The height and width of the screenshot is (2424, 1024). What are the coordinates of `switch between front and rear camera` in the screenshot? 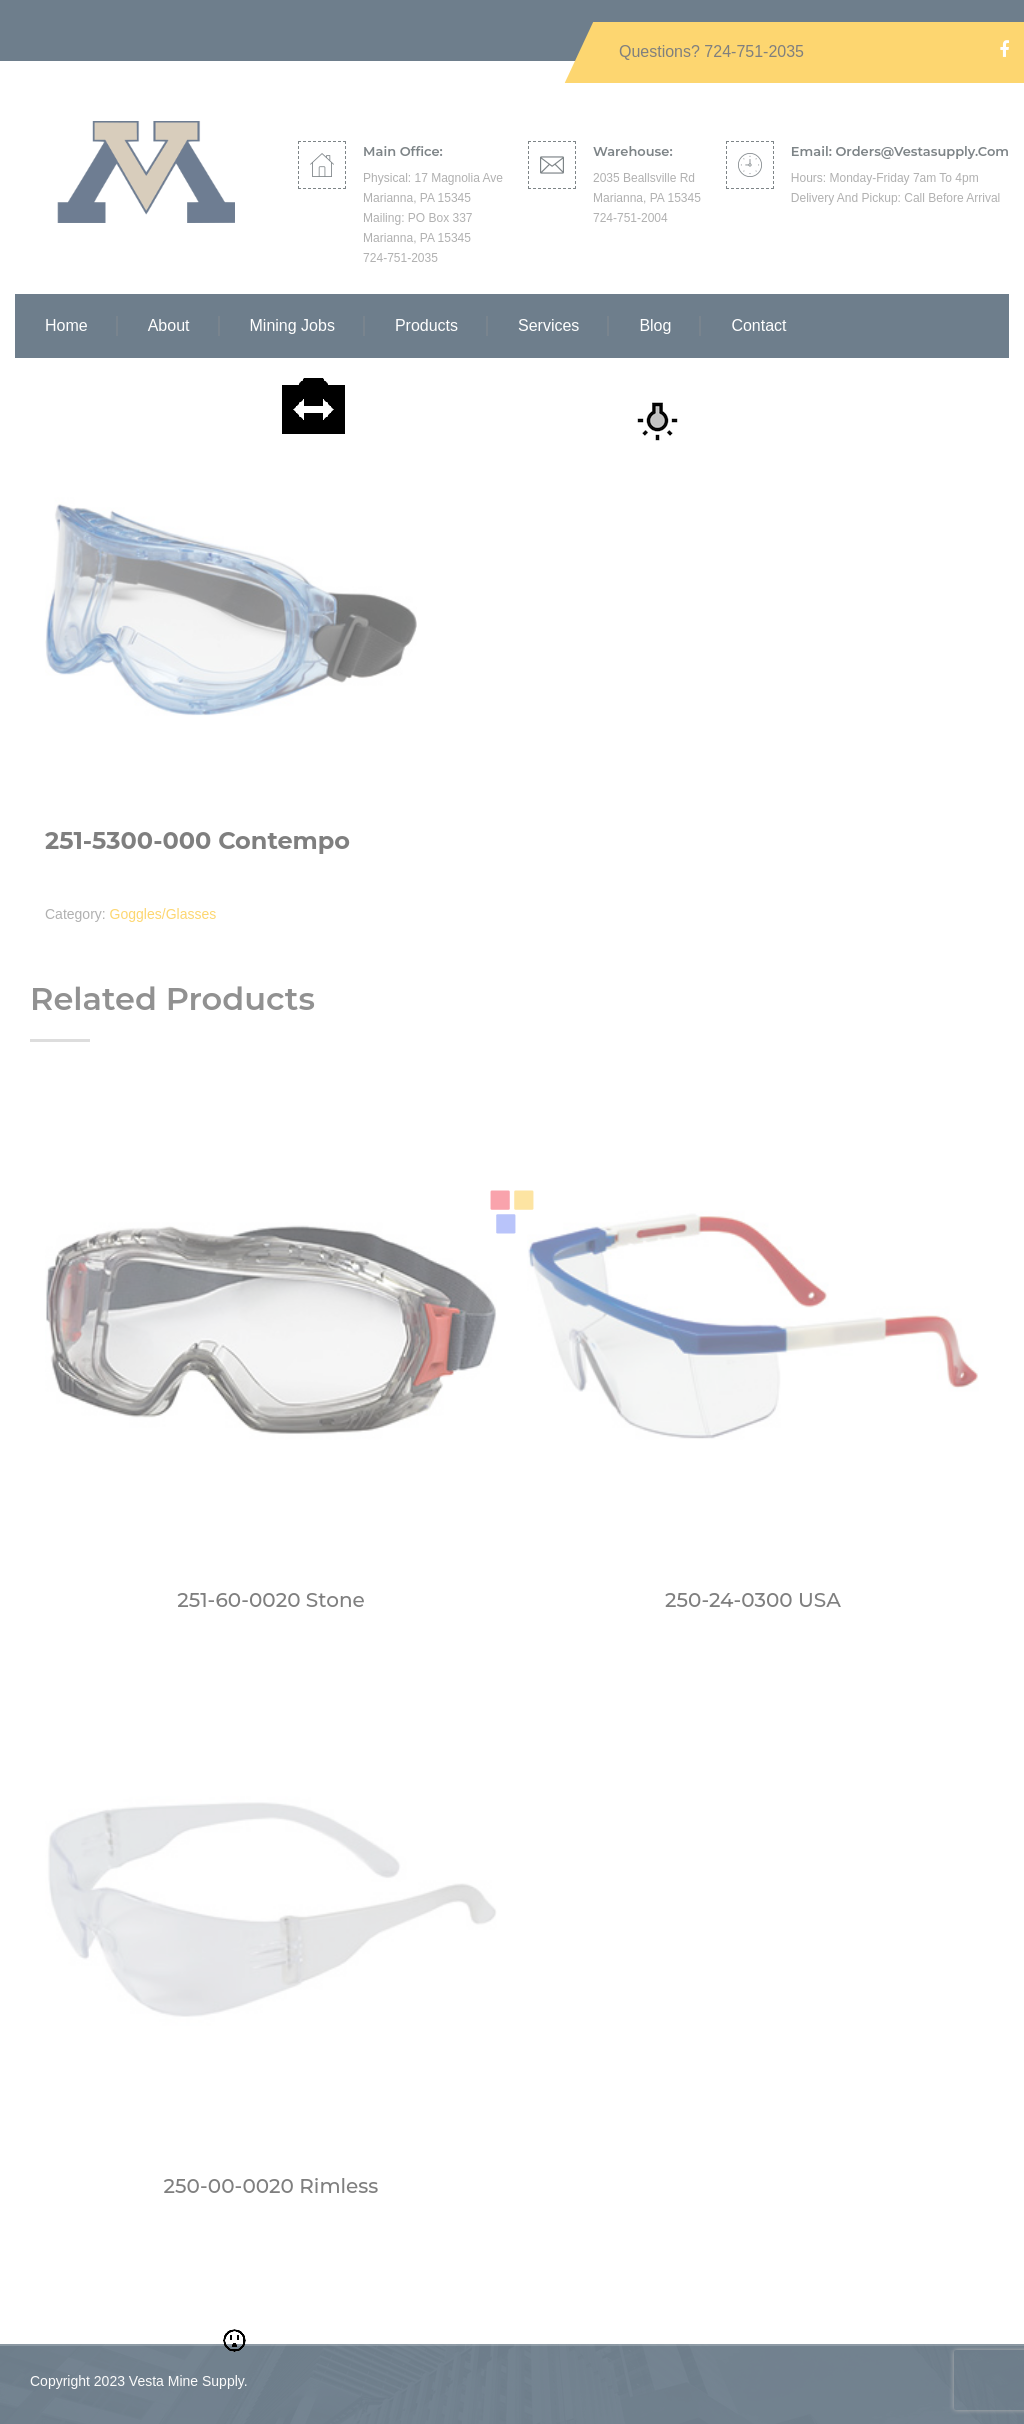 It's located at (313, 409).